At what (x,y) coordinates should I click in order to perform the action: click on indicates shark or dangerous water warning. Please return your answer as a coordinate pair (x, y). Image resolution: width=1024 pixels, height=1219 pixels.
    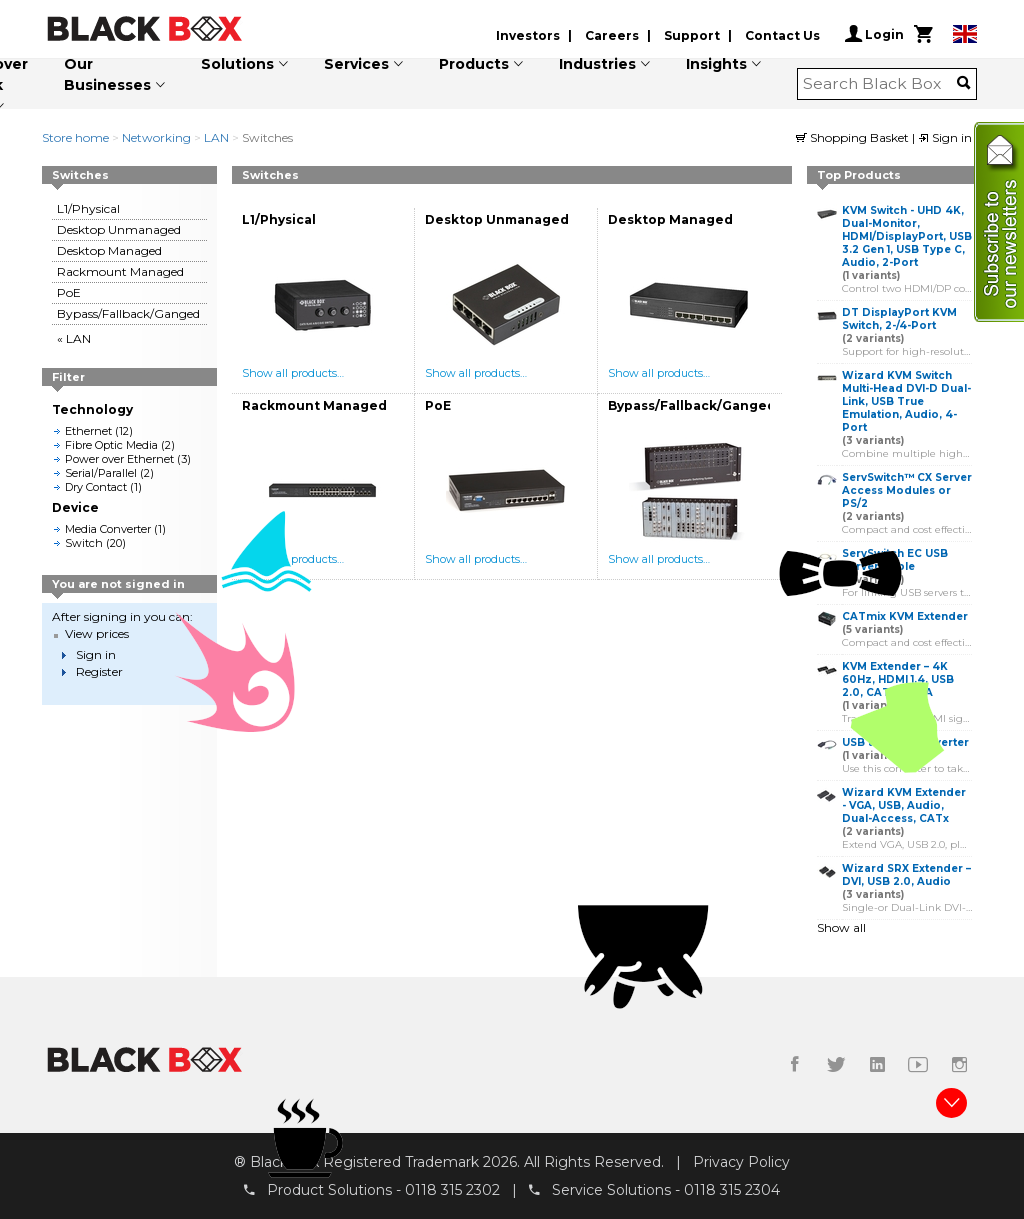
    Looking at the image, I should click on (266, 551).